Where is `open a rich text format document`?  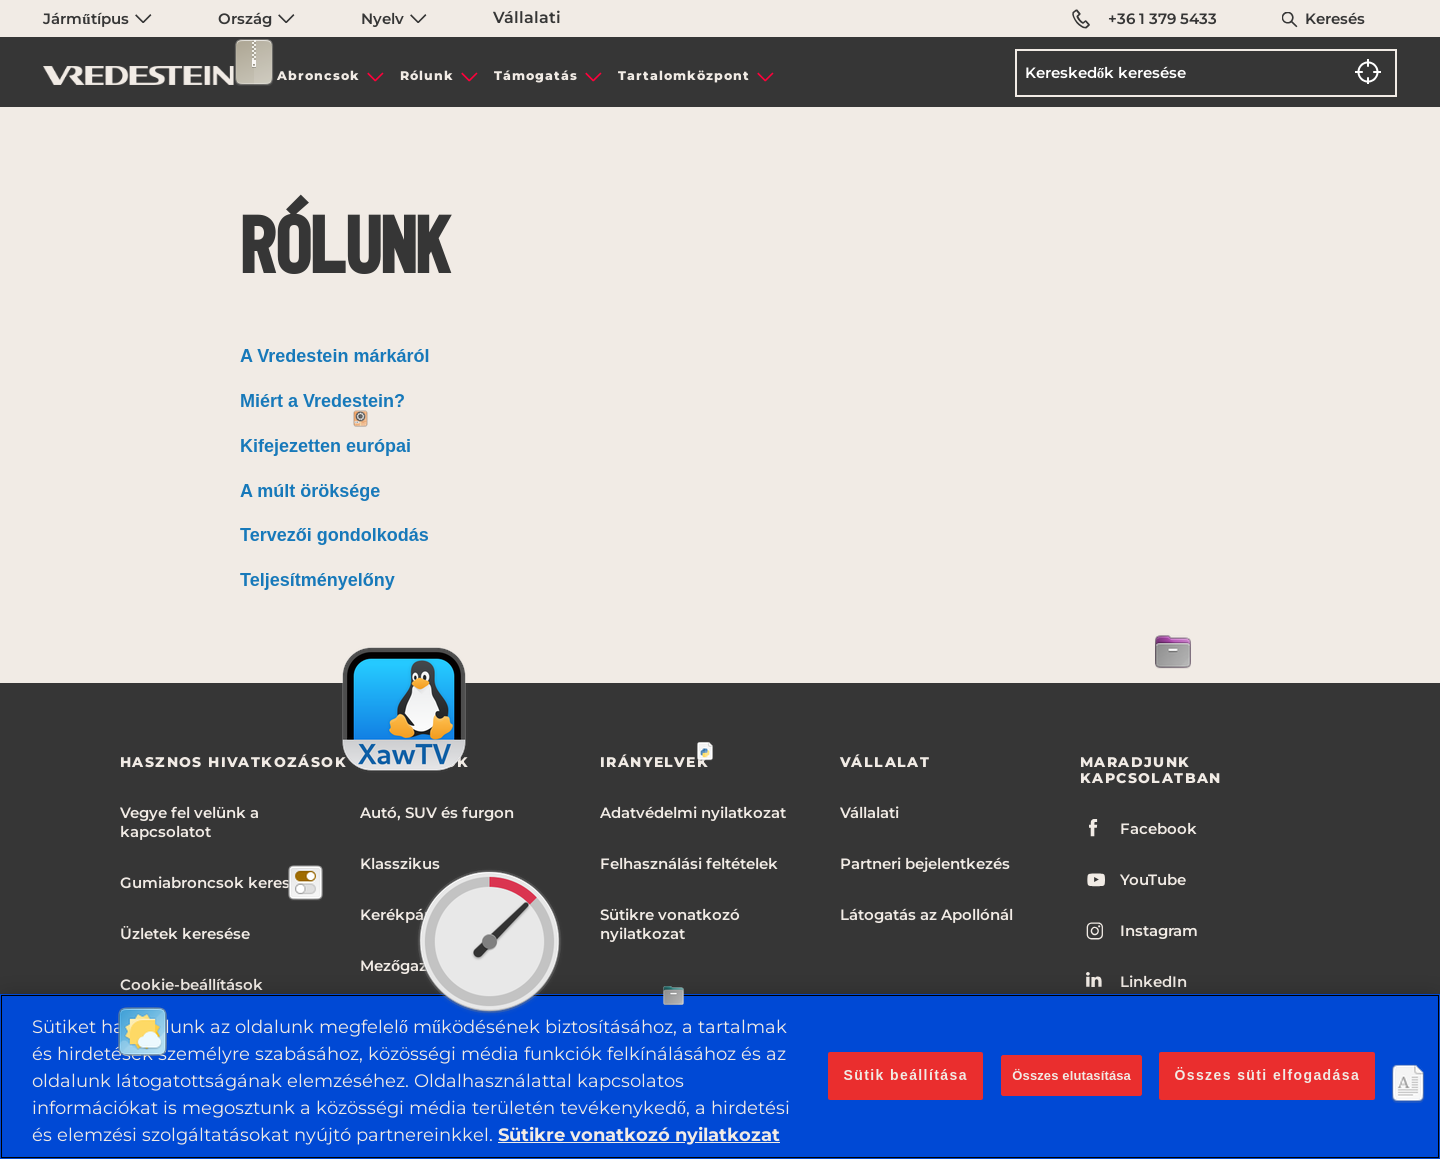 open a rich text format document is located at coordinates (1408, 1083).